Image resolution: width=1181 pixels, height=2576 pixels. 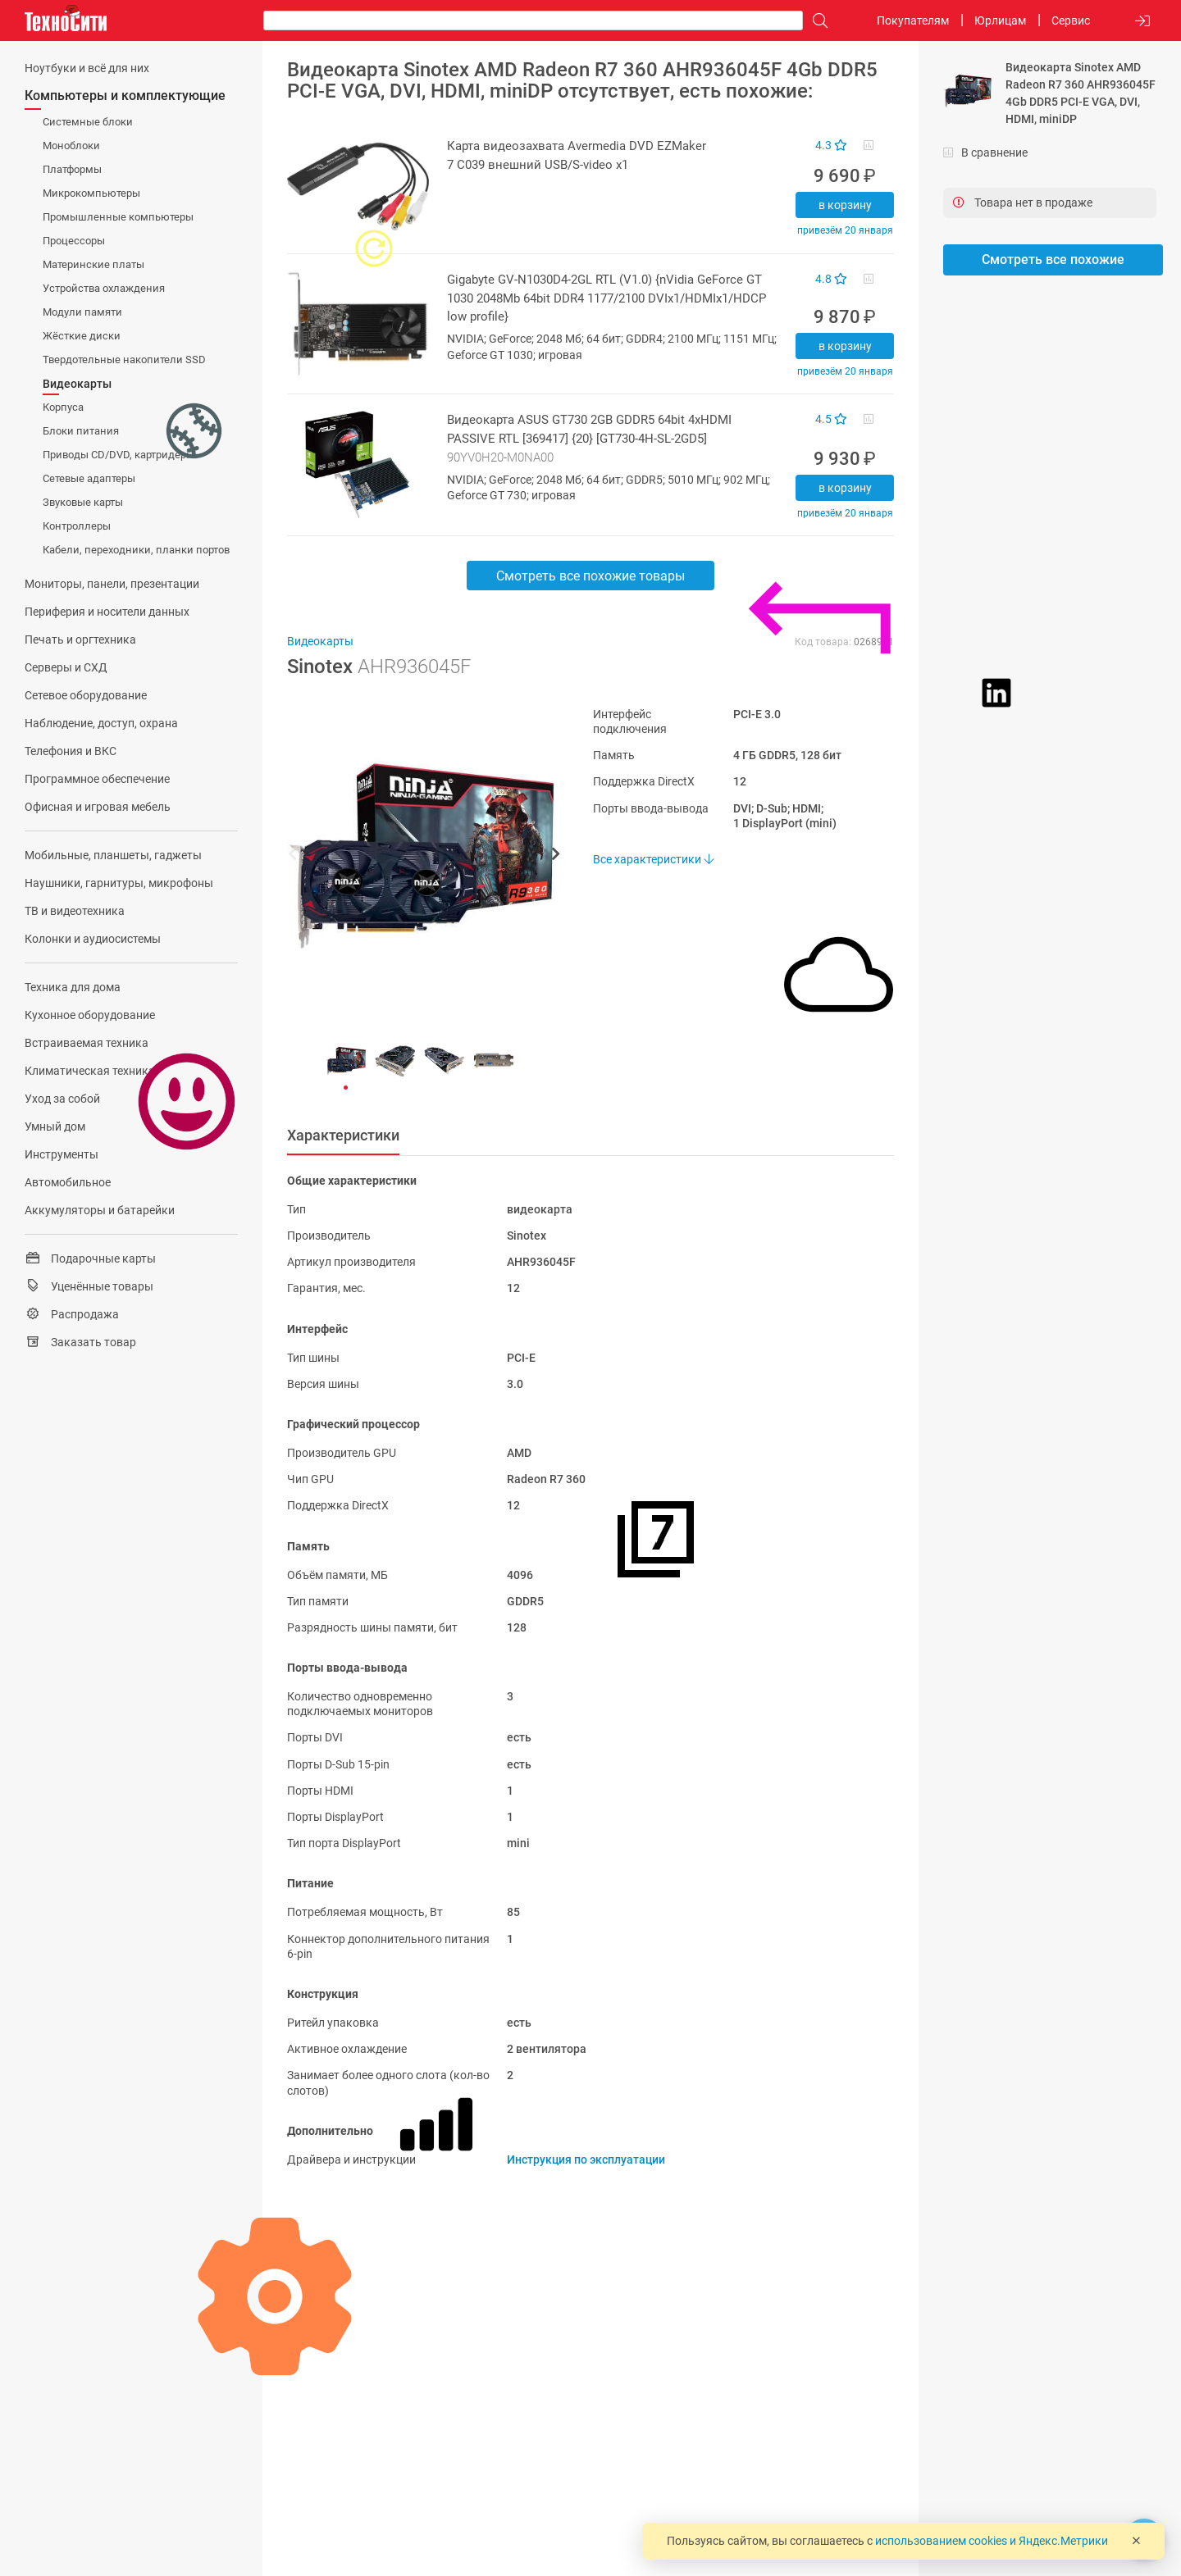 What do you see at coordinates (436, 2124) in the screenshot?
I see `indicates cellular signal strength` at bounding box center [436, 2124].